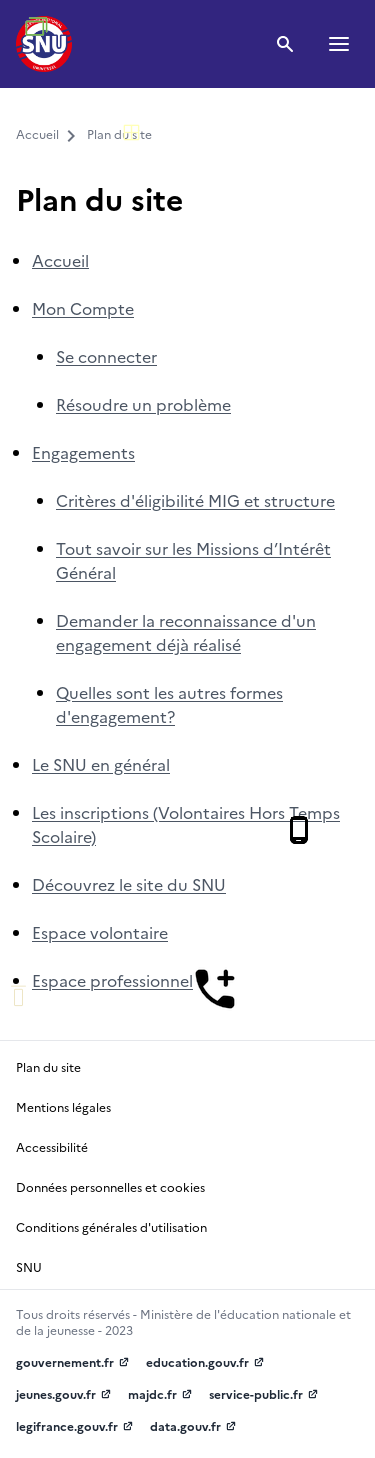 Image resolution: width=375 pixels, height=1458 pixels. I want to click on view stacked cards or layers, so click(36, 26).